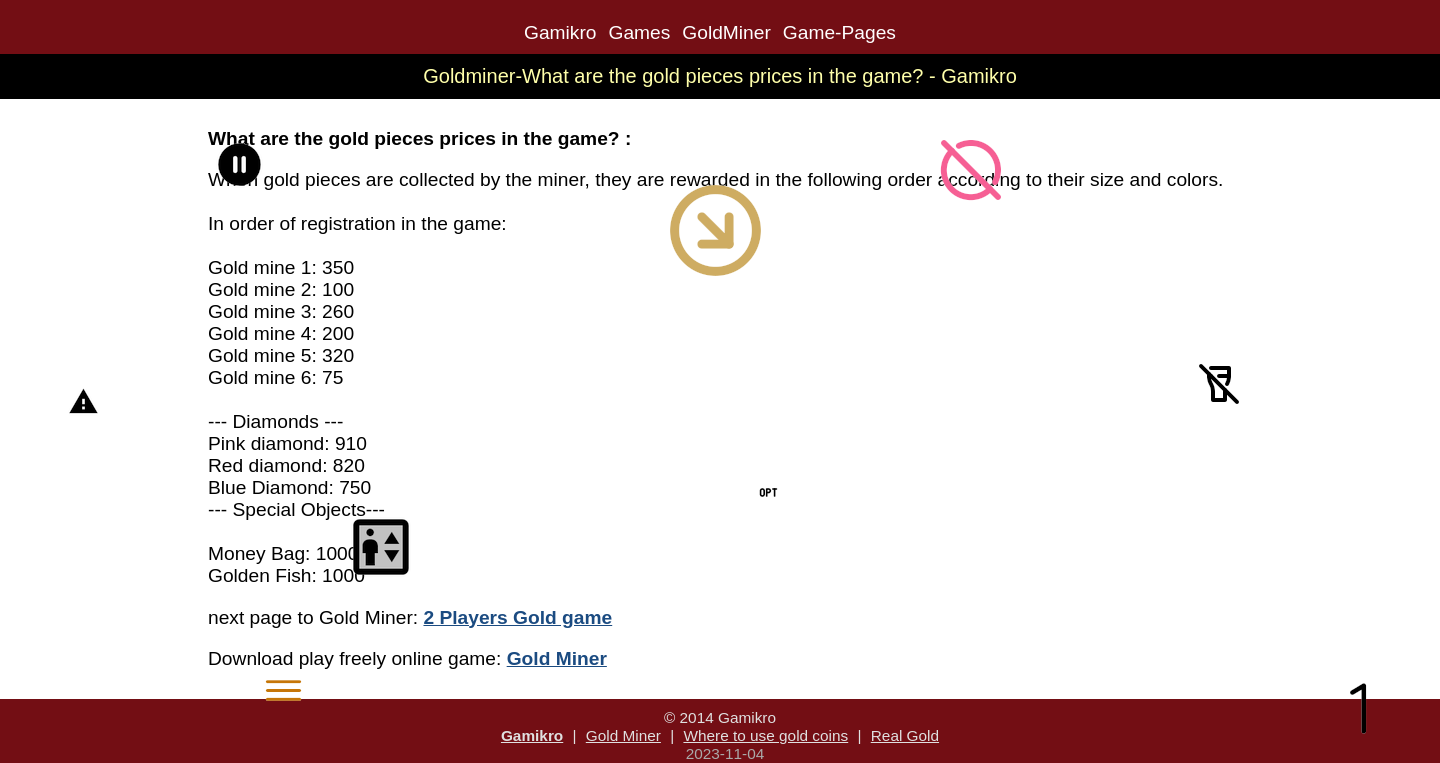 Image resolution: width=1440 pixels, height=763 pixels. What do you see at coordinates (768, 492) in the screenshot?
I see `send an HTTP OPTIONS request` at bounding box center [768, 492].